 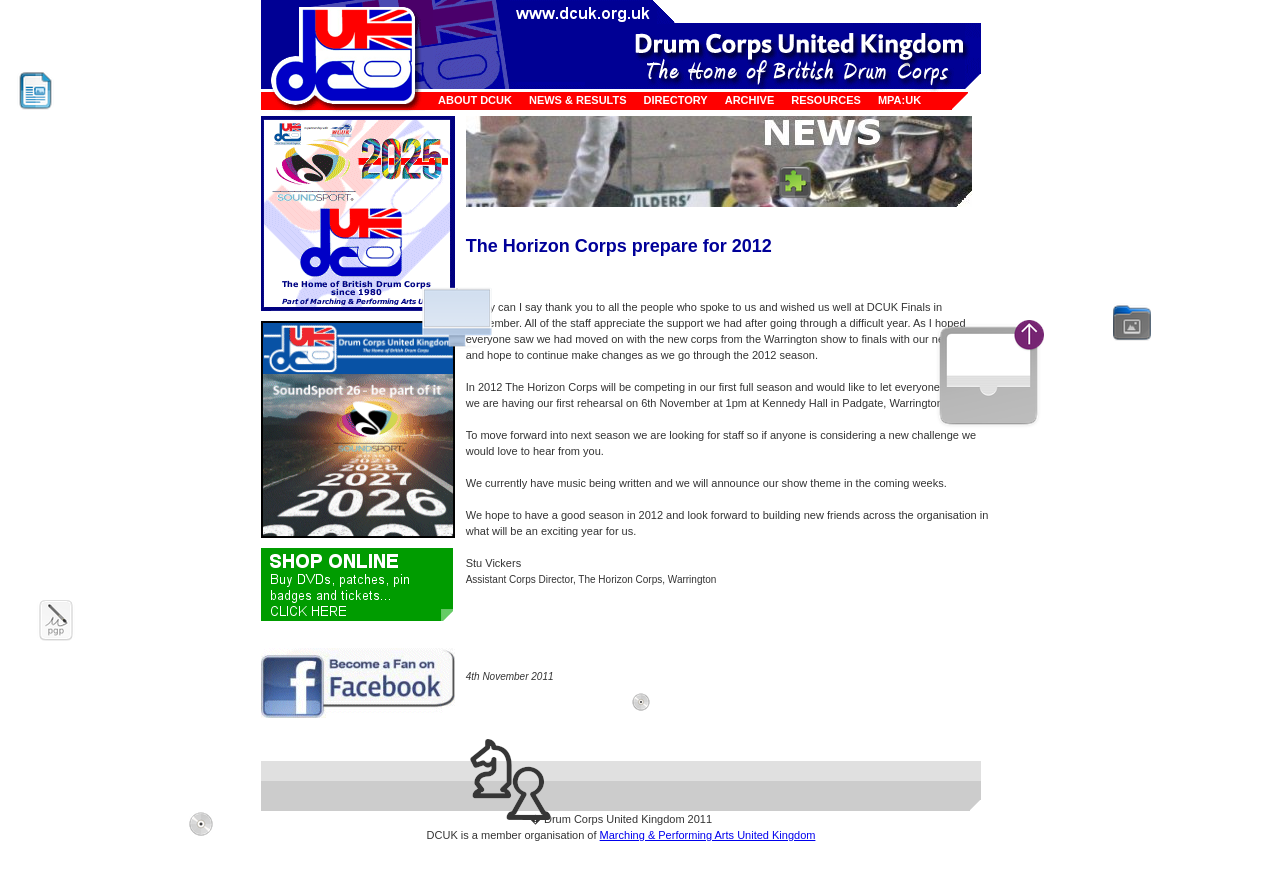 I want to click on access DVD drive or optical disc, so click(x=641, y=702).